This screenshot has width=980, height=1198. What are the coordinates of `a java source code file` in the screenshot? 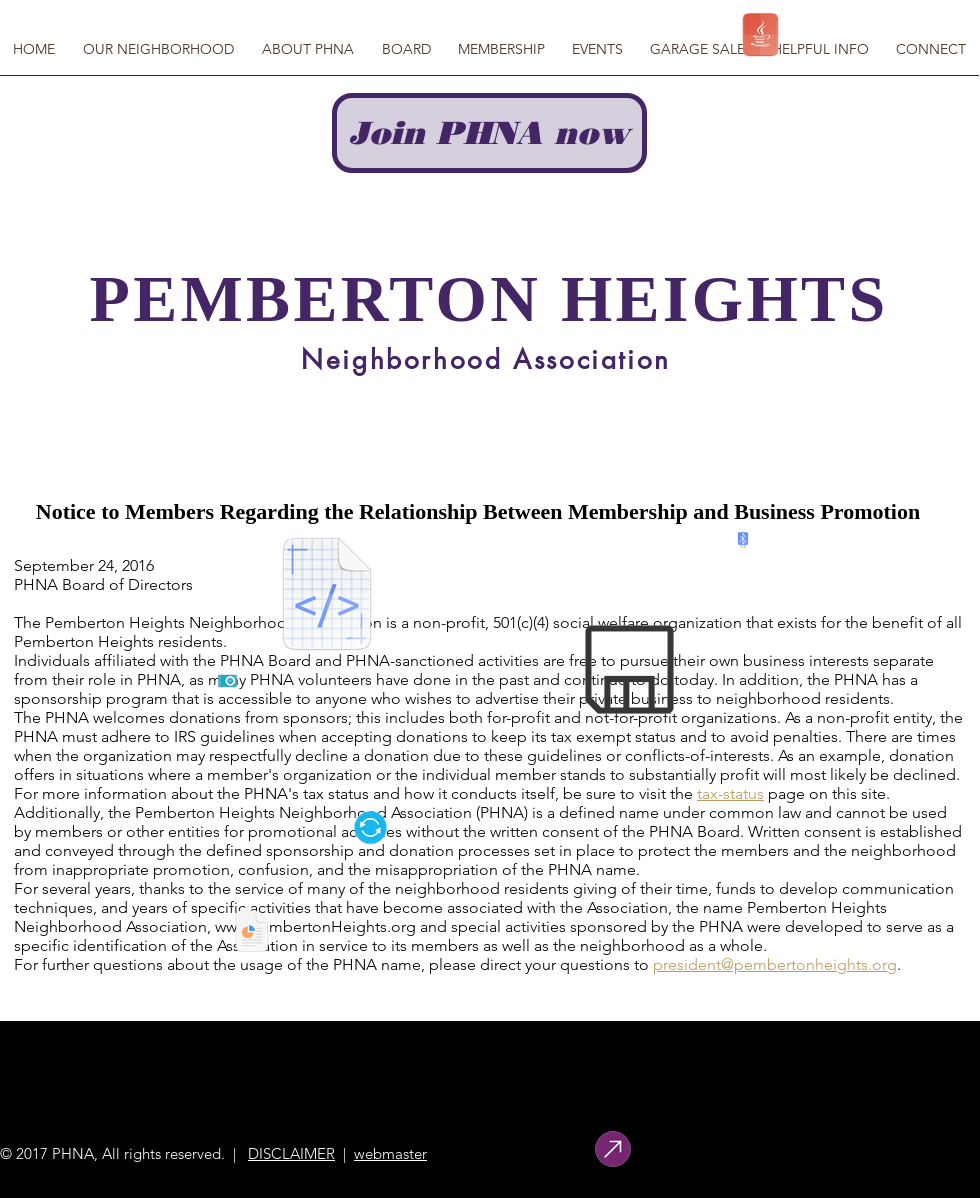 It's located at (760, 34).